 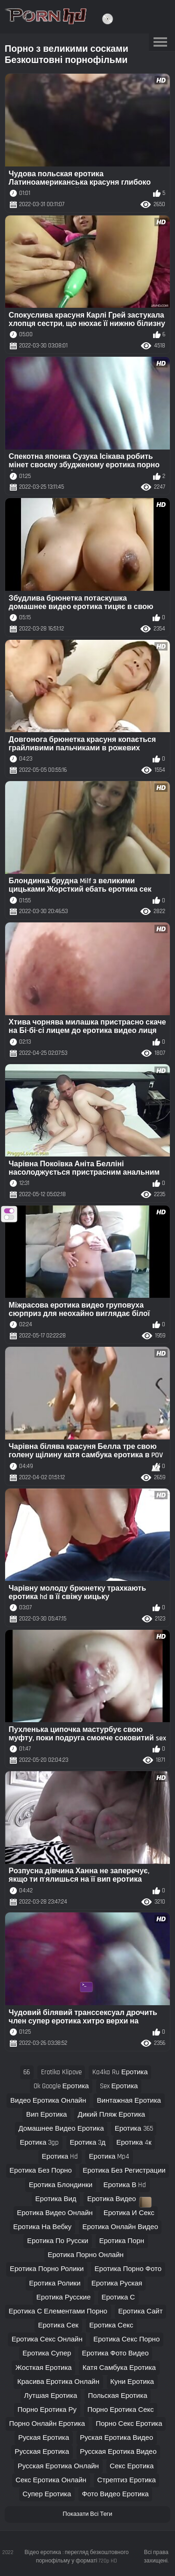 I want to click on access desktop folder, so click(x=145, y=2202).